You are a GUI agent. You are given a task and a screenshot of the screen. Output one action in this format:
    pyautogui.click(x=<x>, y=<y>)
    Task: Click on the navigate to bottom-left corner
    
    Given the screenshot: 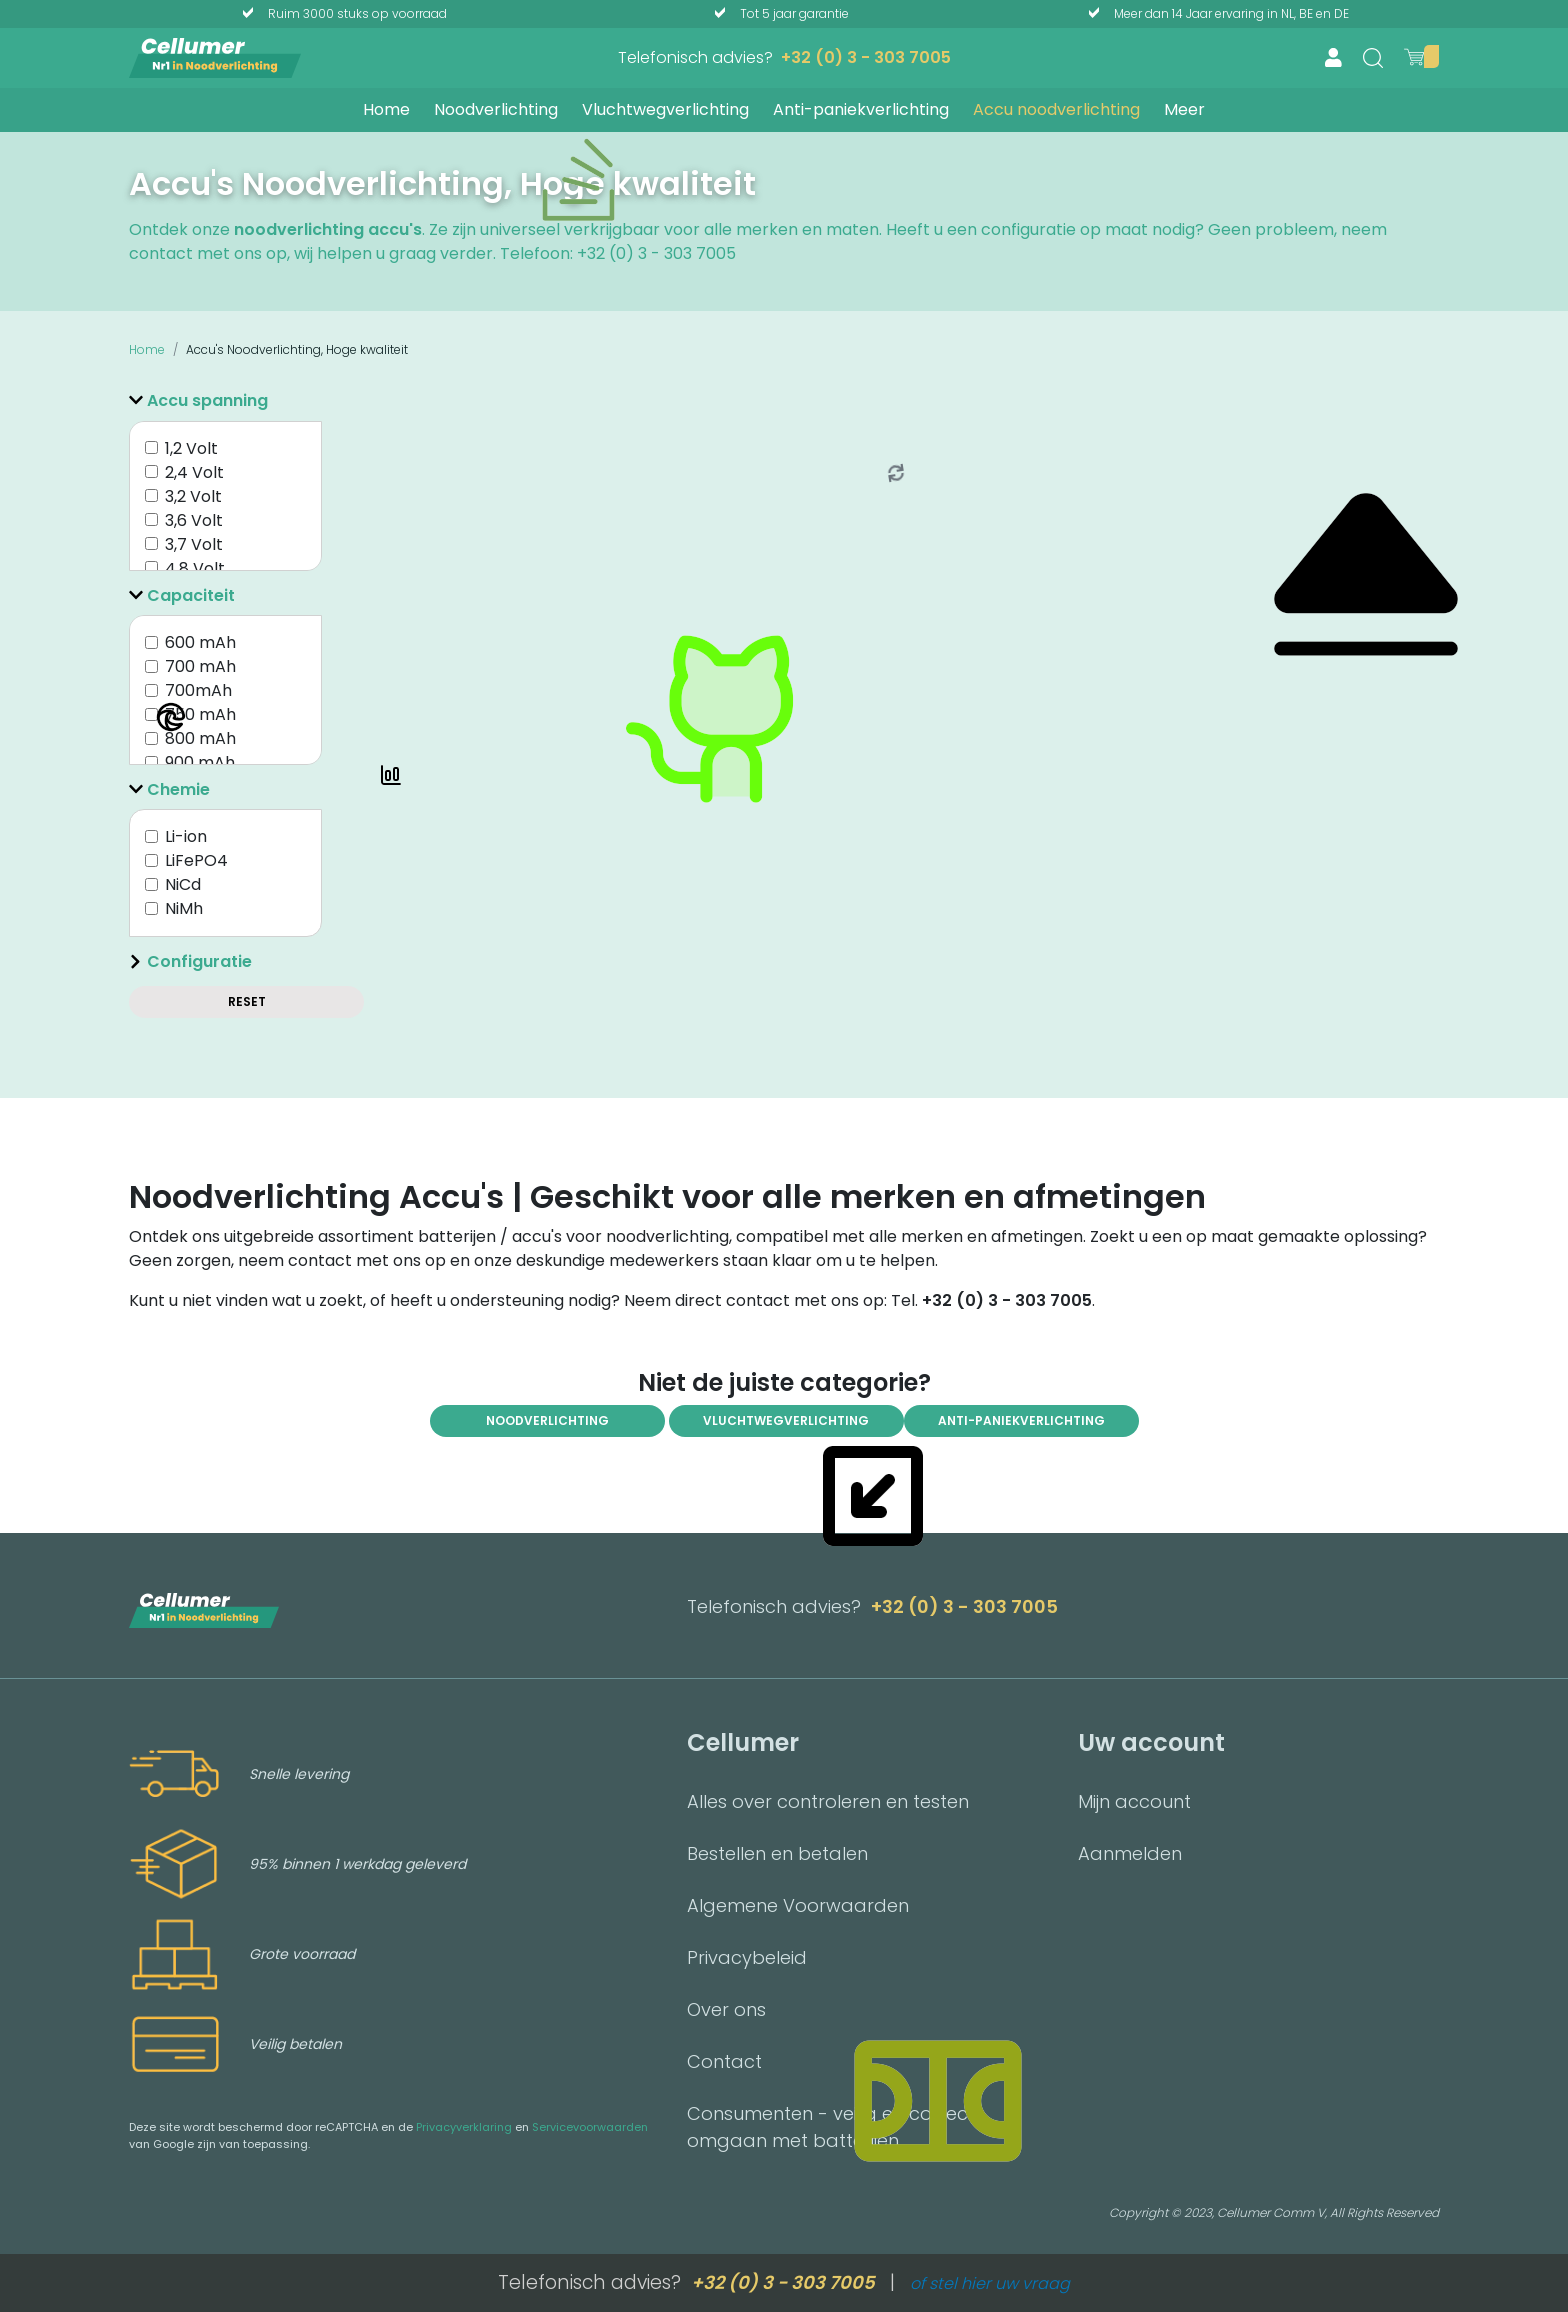 What is the action you would take?
    pyautogui.click(x=873, y=1496)
    